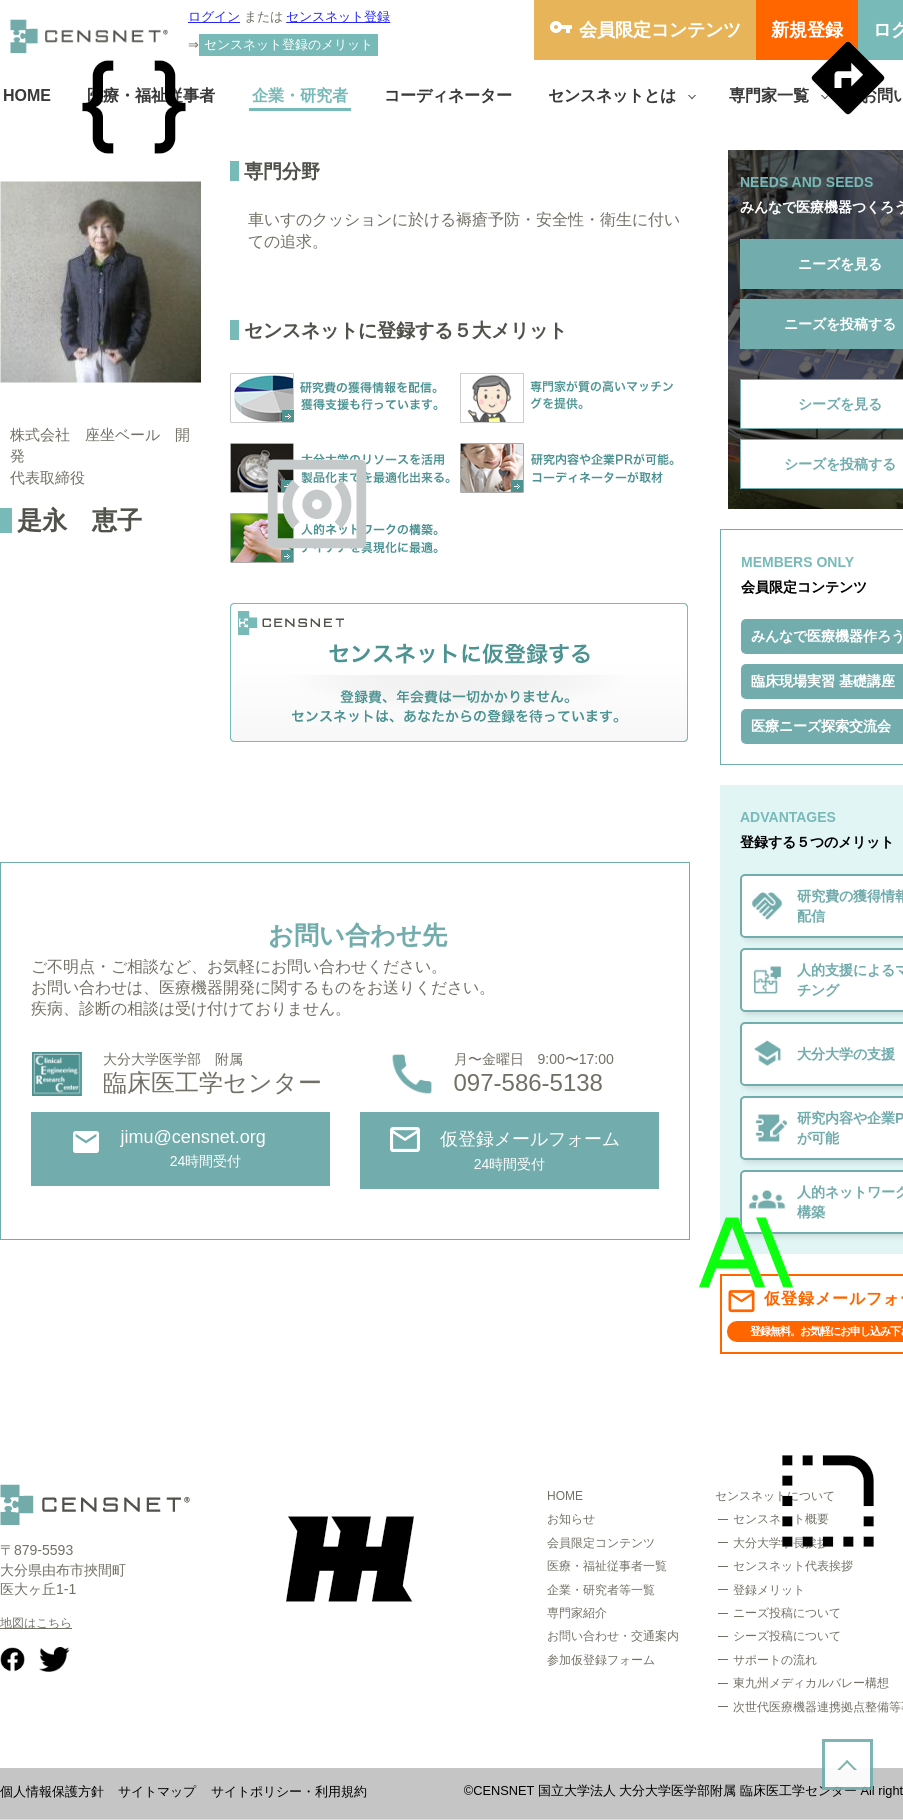 The height and width of the screenshot is (1820, 903). Describe the element at coordinates (317, 504) in the screenshot. I see `enable surround sound audio output` at that location.